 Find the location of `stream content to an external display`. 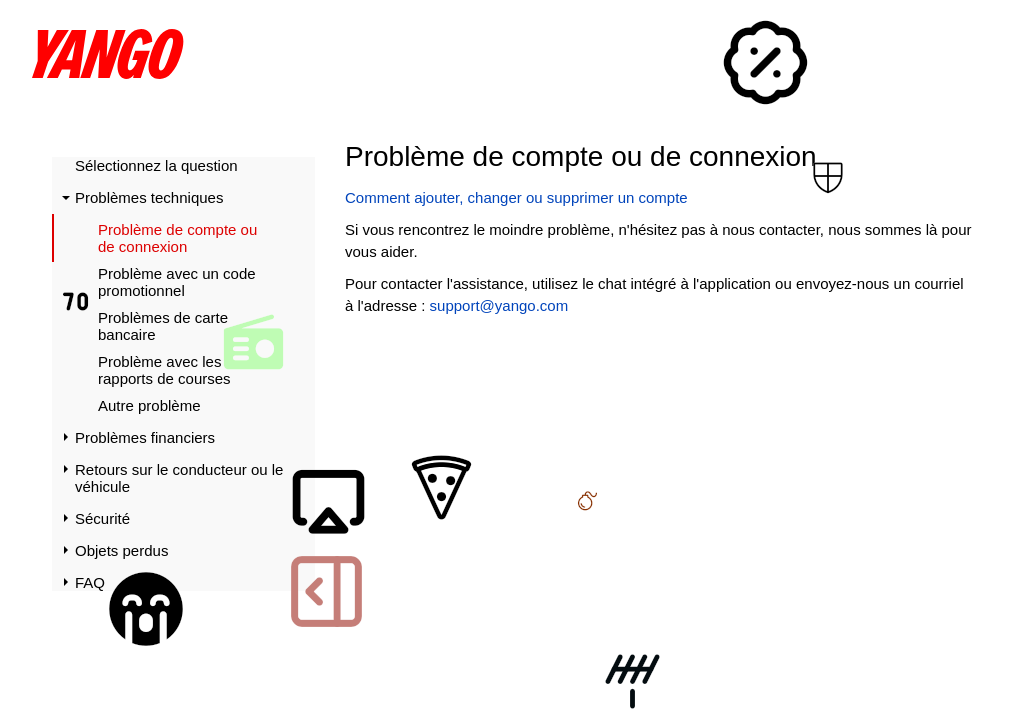

stream content to an external display is located at coordinates (328, 500).